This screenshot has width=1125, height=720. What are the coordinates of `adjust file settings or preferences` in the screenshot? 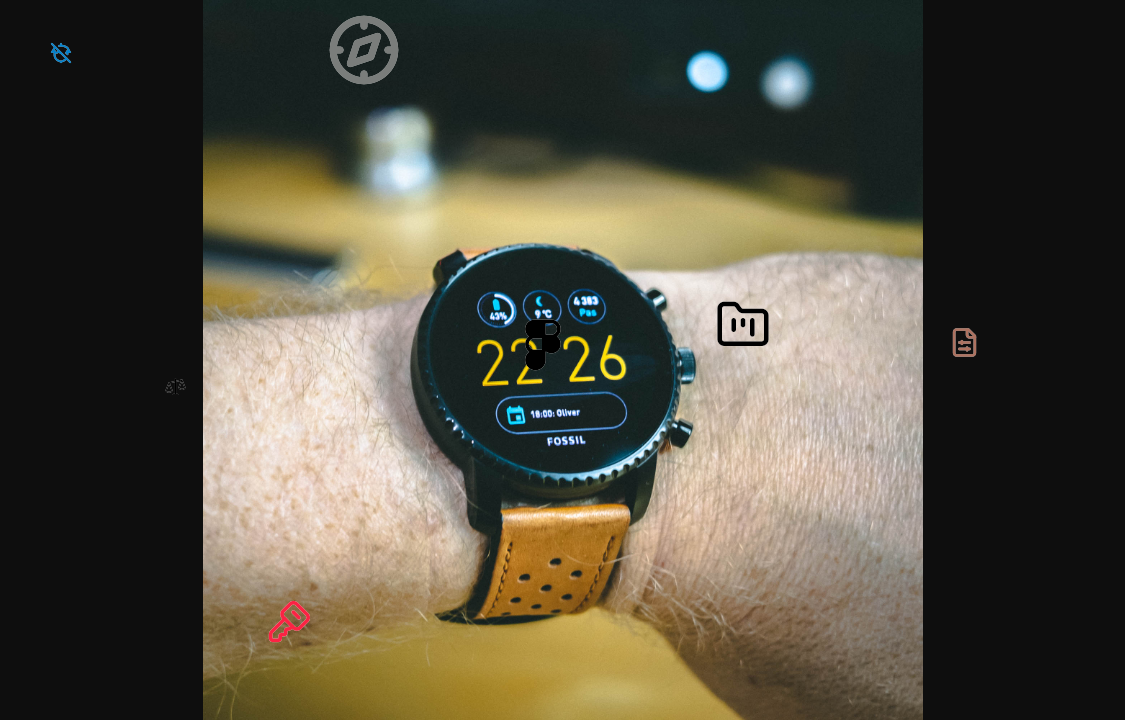 It's located at (964, 342).